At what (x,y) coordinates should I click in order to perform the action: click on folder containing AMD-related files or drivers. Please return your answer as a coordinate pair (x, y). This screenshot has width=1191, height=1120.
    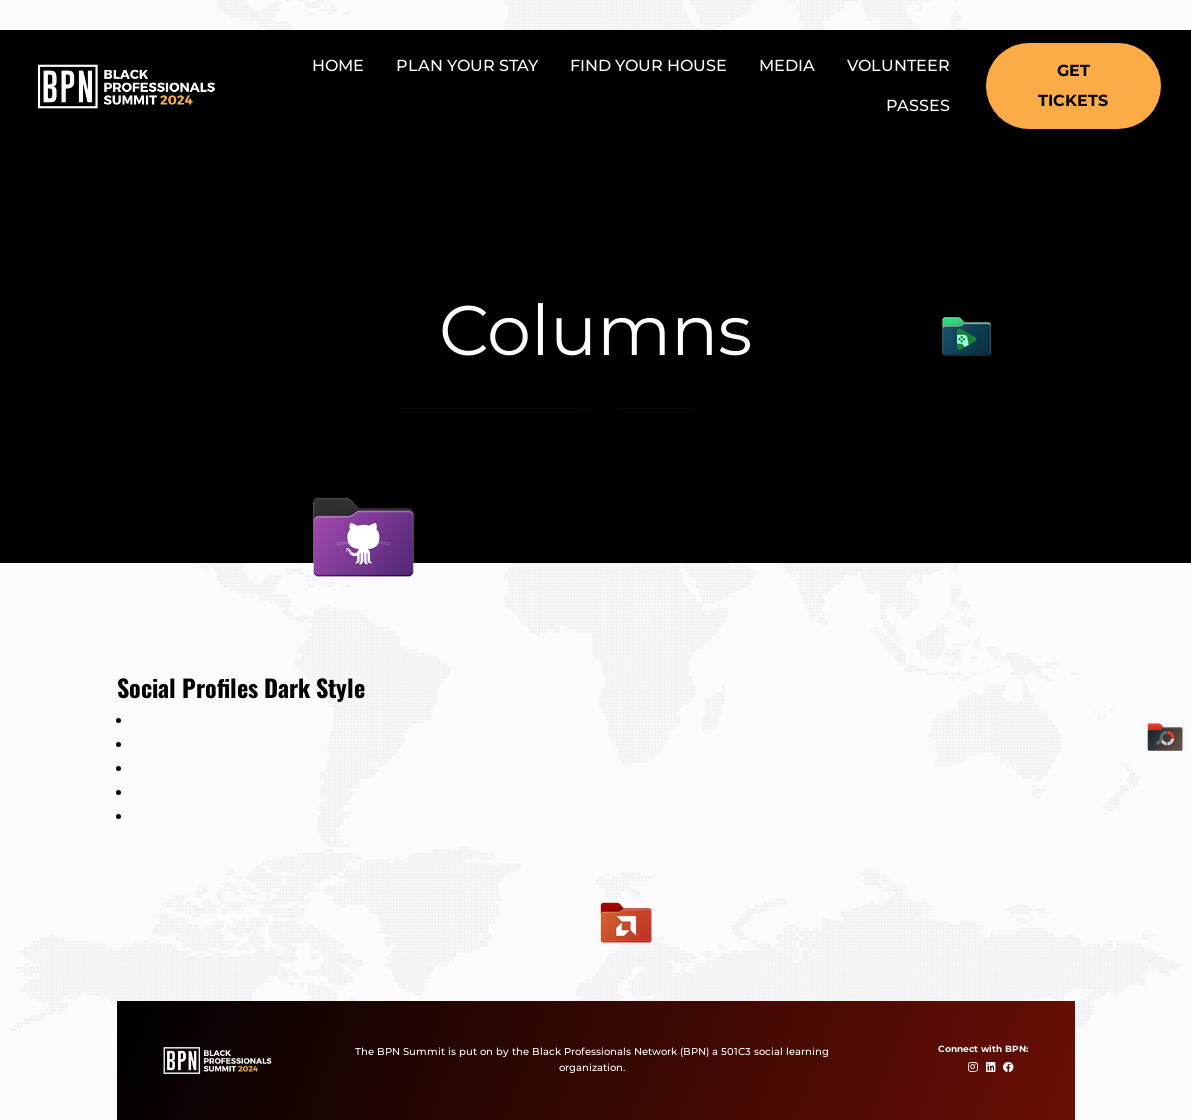
    Looking at the image, I should click on (626, 924).